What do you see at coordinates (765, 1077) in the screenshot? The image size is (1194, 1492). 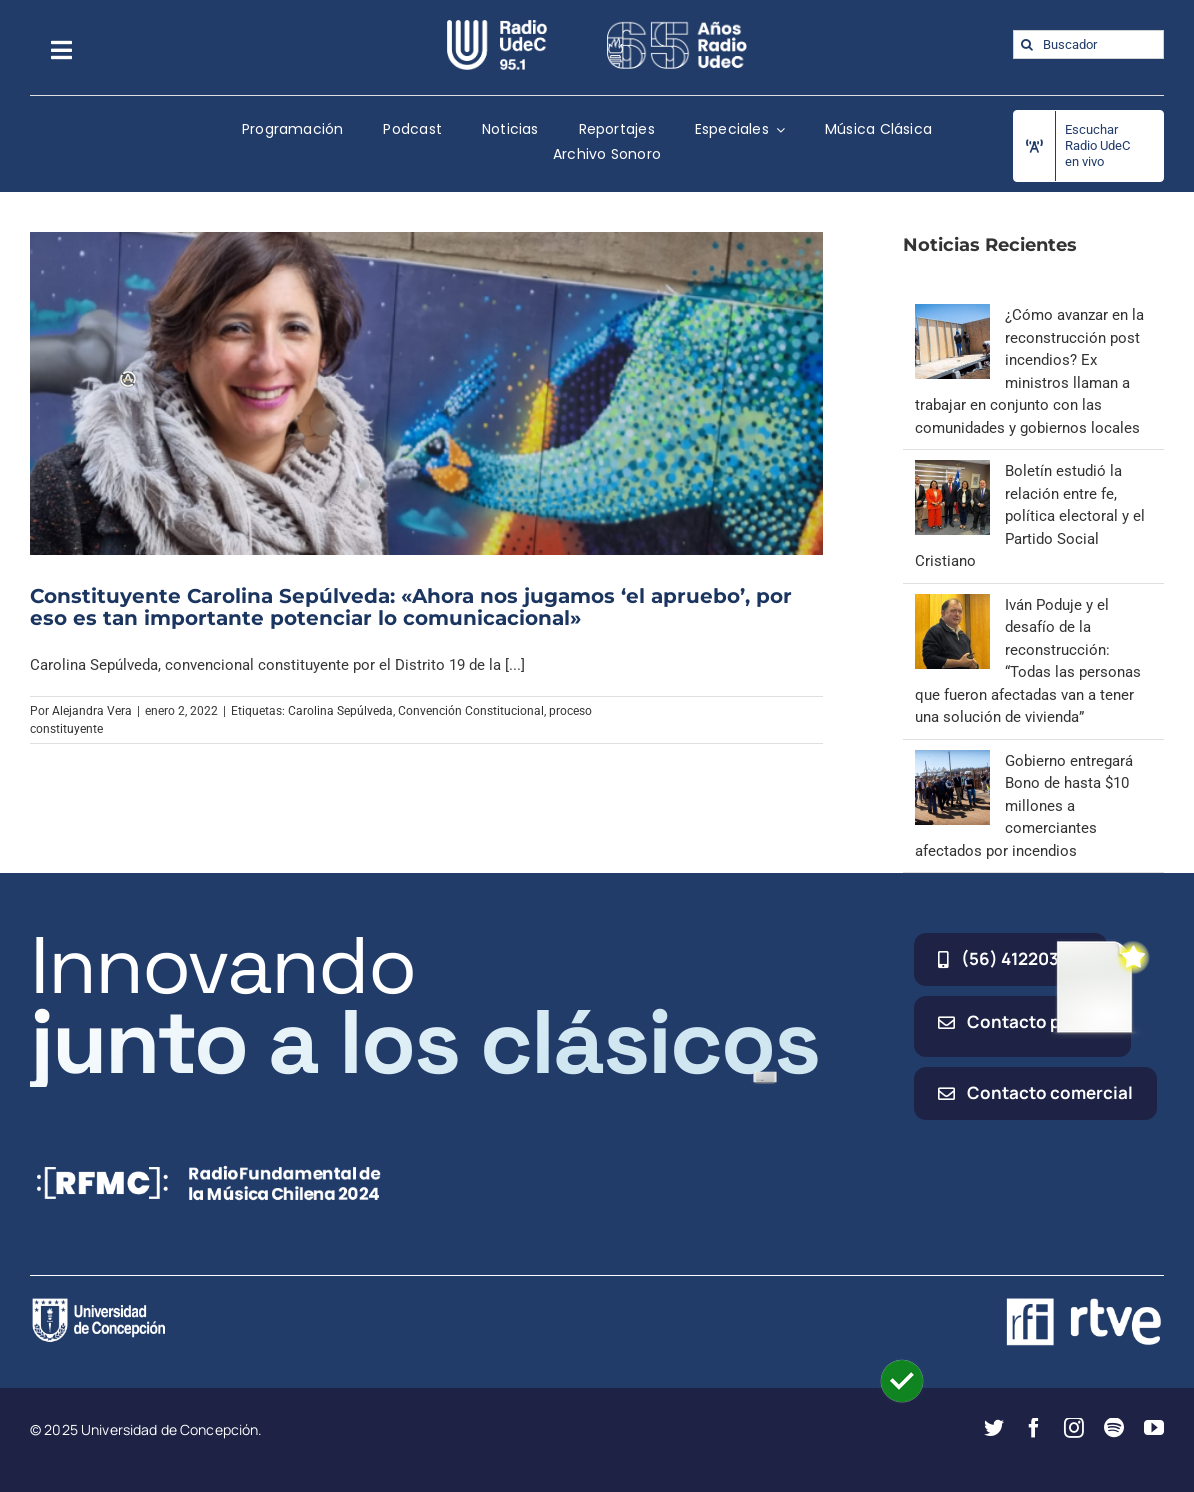 I see `mac studio desktop computer` at bounding box center [765, 1077].